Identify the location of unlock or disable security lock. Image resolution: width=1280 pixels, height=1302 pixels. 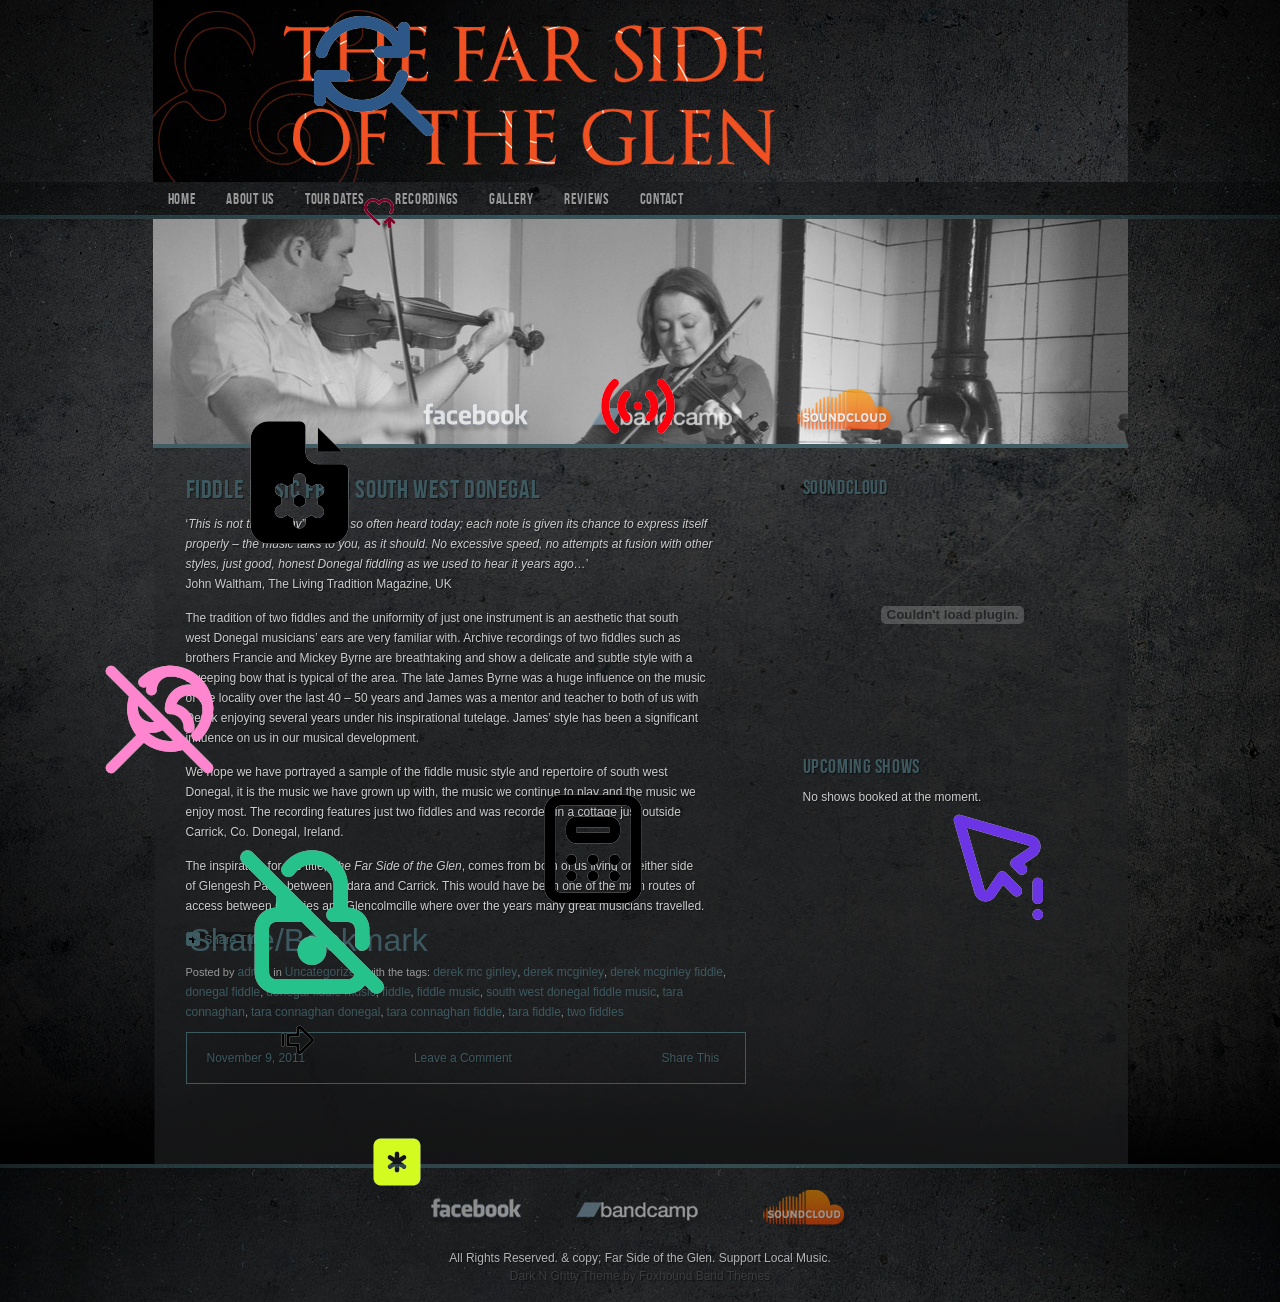
(312, 922).